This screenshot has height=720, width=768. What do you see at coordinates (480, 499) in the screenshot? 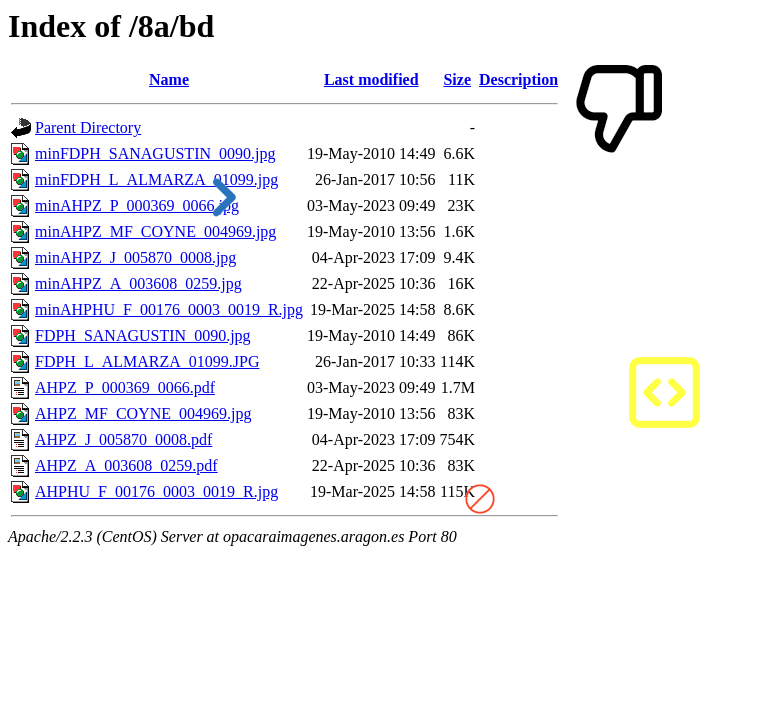
I see `indicates a blocked or prohibited action` at bounding box center [480, 499].